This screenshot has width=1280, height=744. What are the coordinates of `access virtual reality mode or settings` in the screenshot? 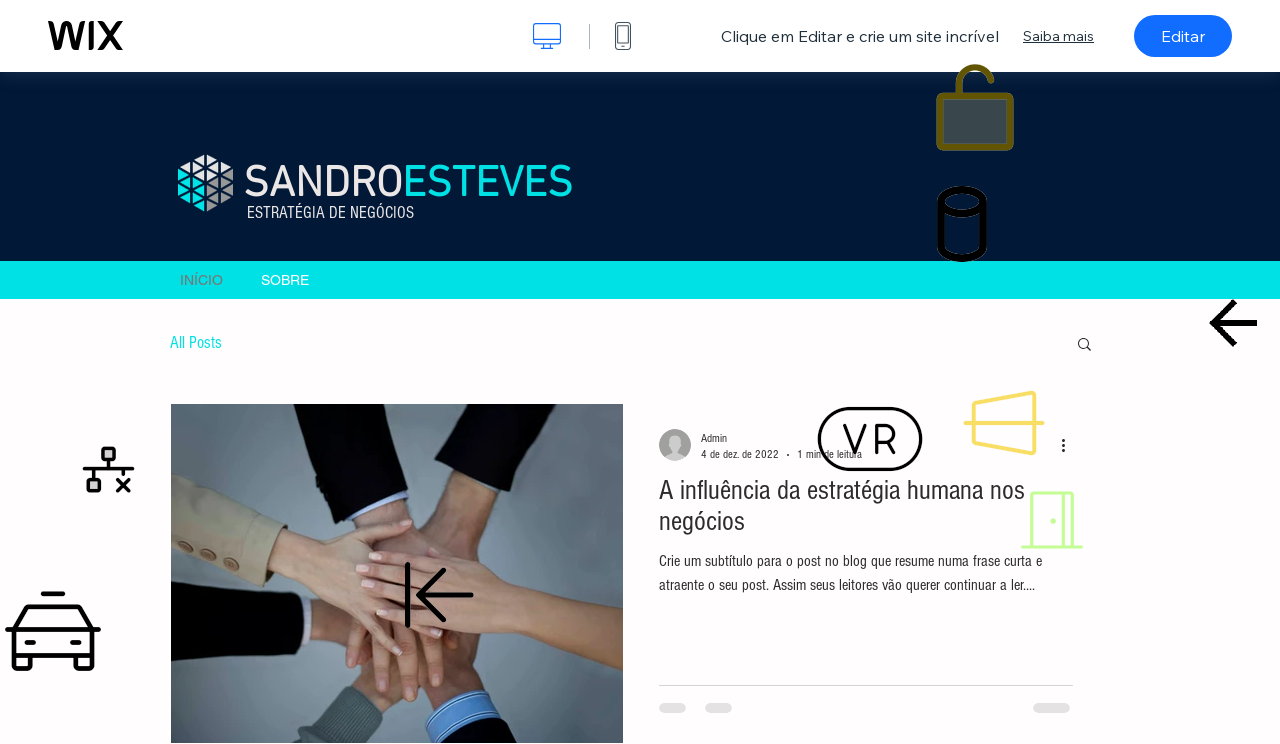 It's located at (870, 439).